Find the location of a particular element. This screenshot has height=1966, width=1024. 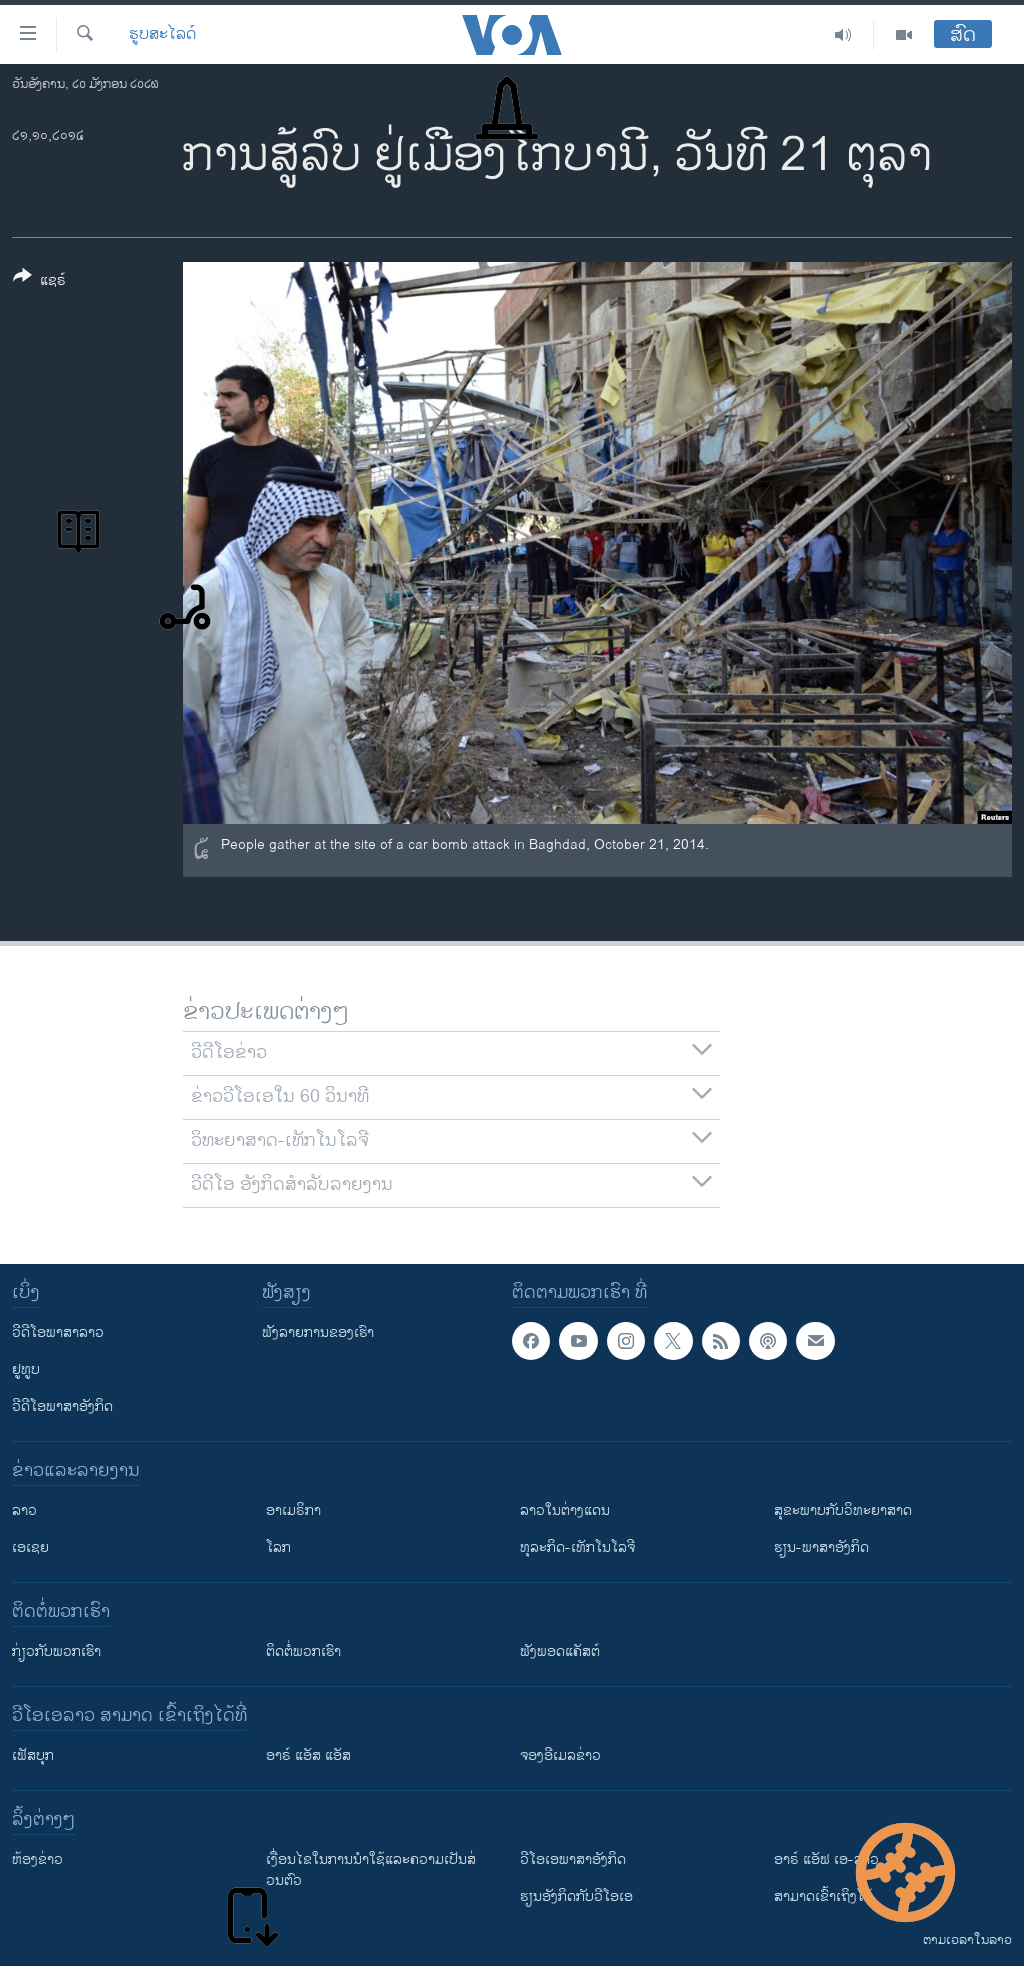

download to mobile device is located at coordinates (247, 1915).